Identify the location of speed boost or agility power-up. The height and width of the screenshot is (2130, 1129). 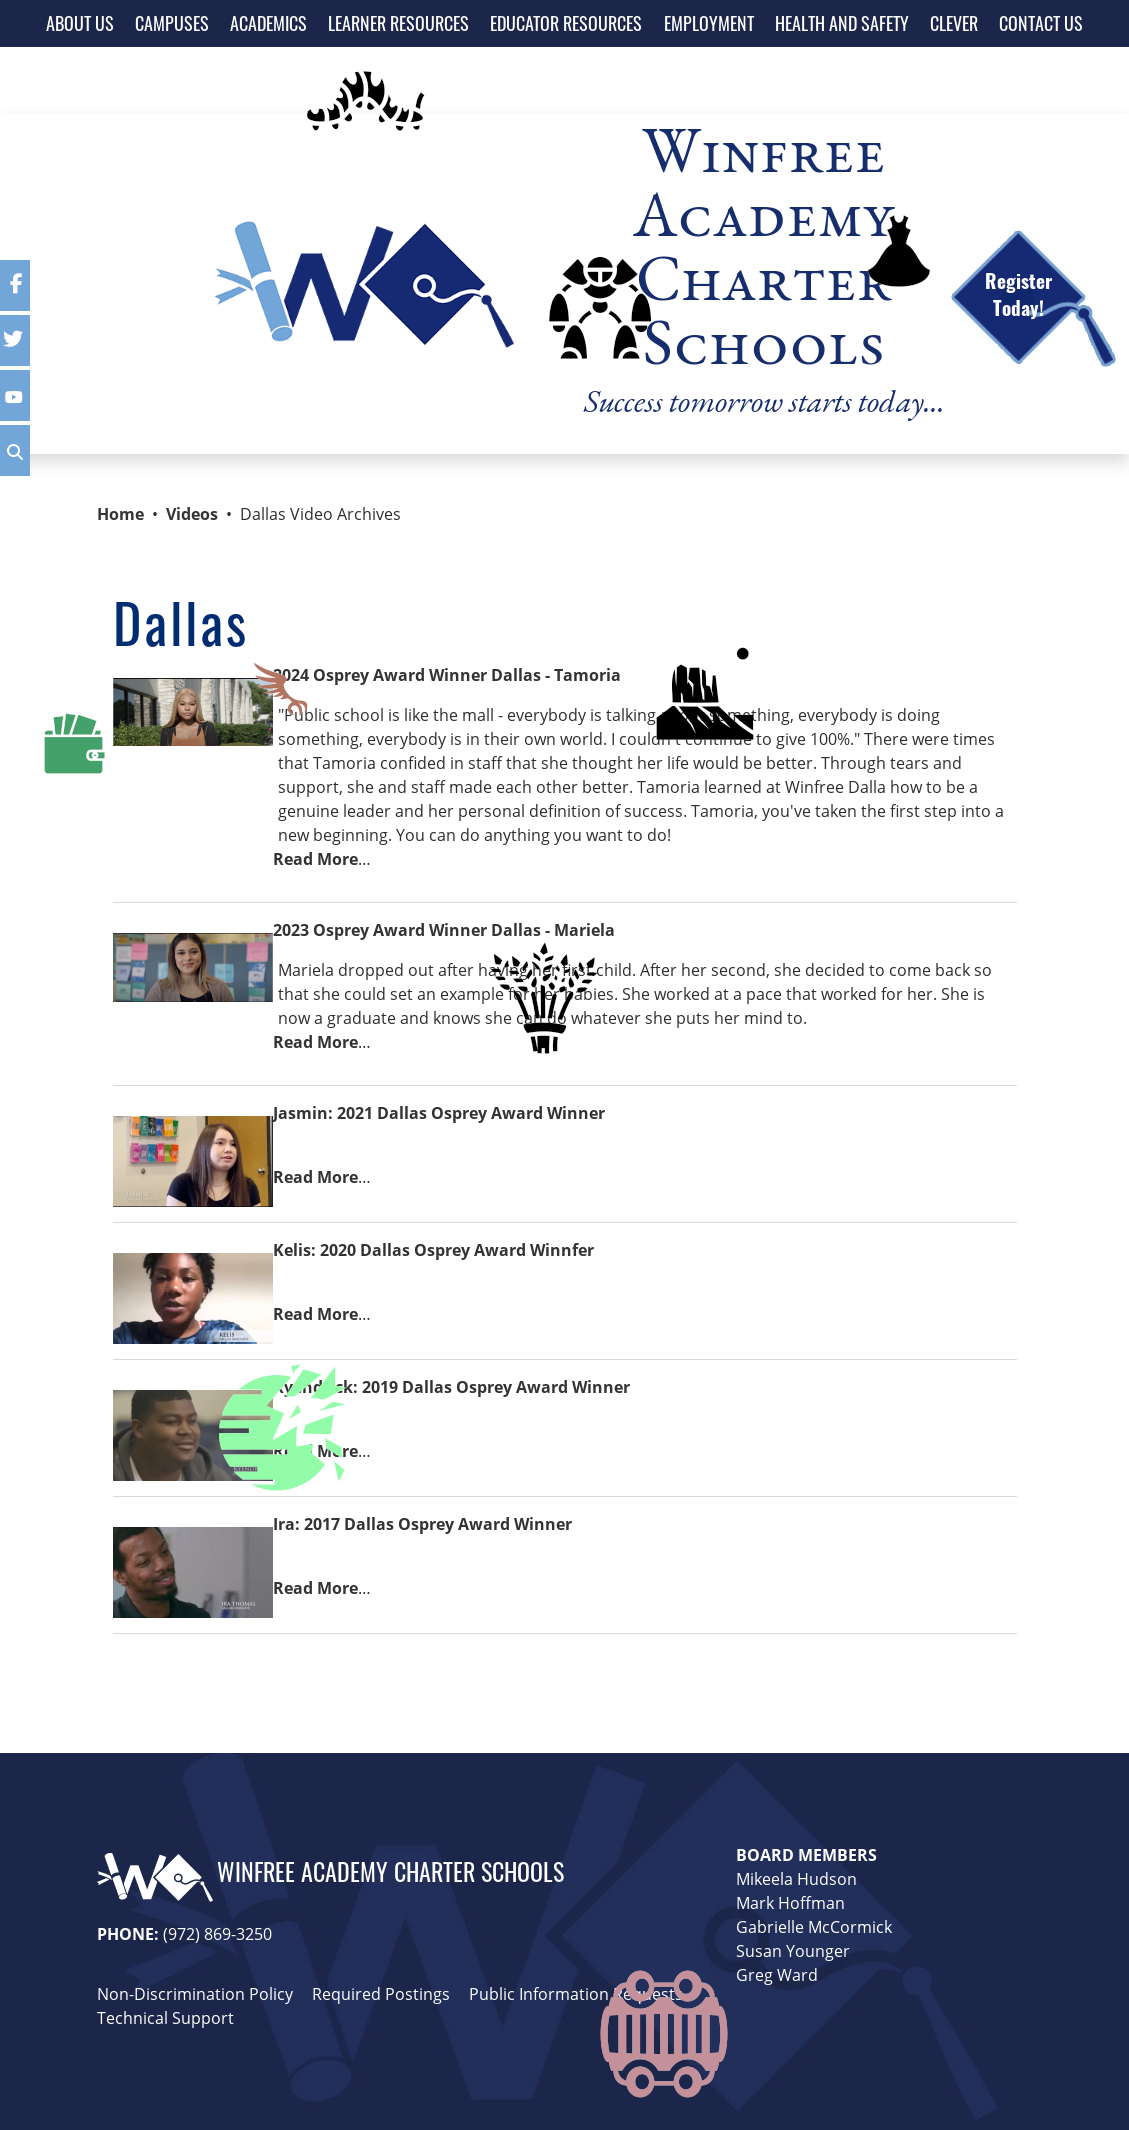
(280, 689).